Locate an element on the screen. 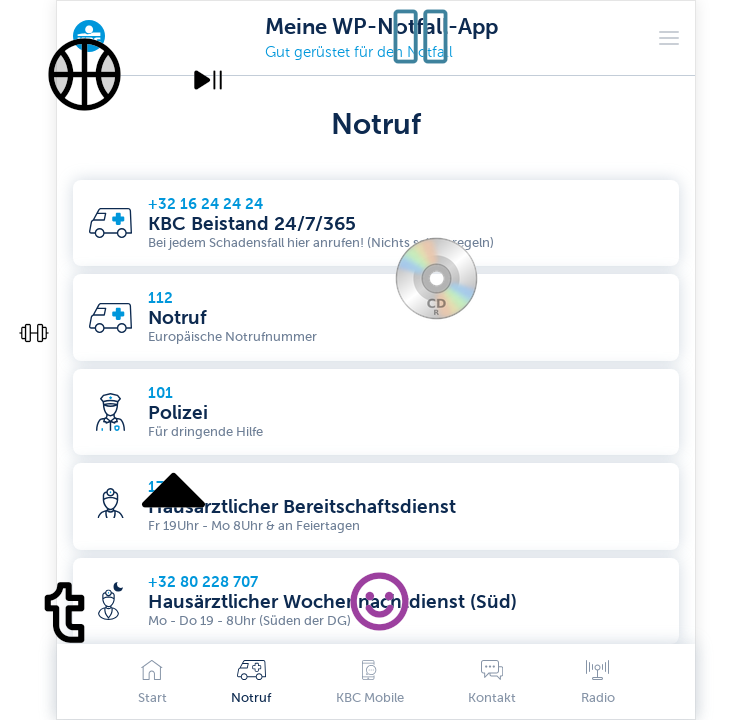  a CD-R disc available for burning or writing data is located at coordinates (436, 278).